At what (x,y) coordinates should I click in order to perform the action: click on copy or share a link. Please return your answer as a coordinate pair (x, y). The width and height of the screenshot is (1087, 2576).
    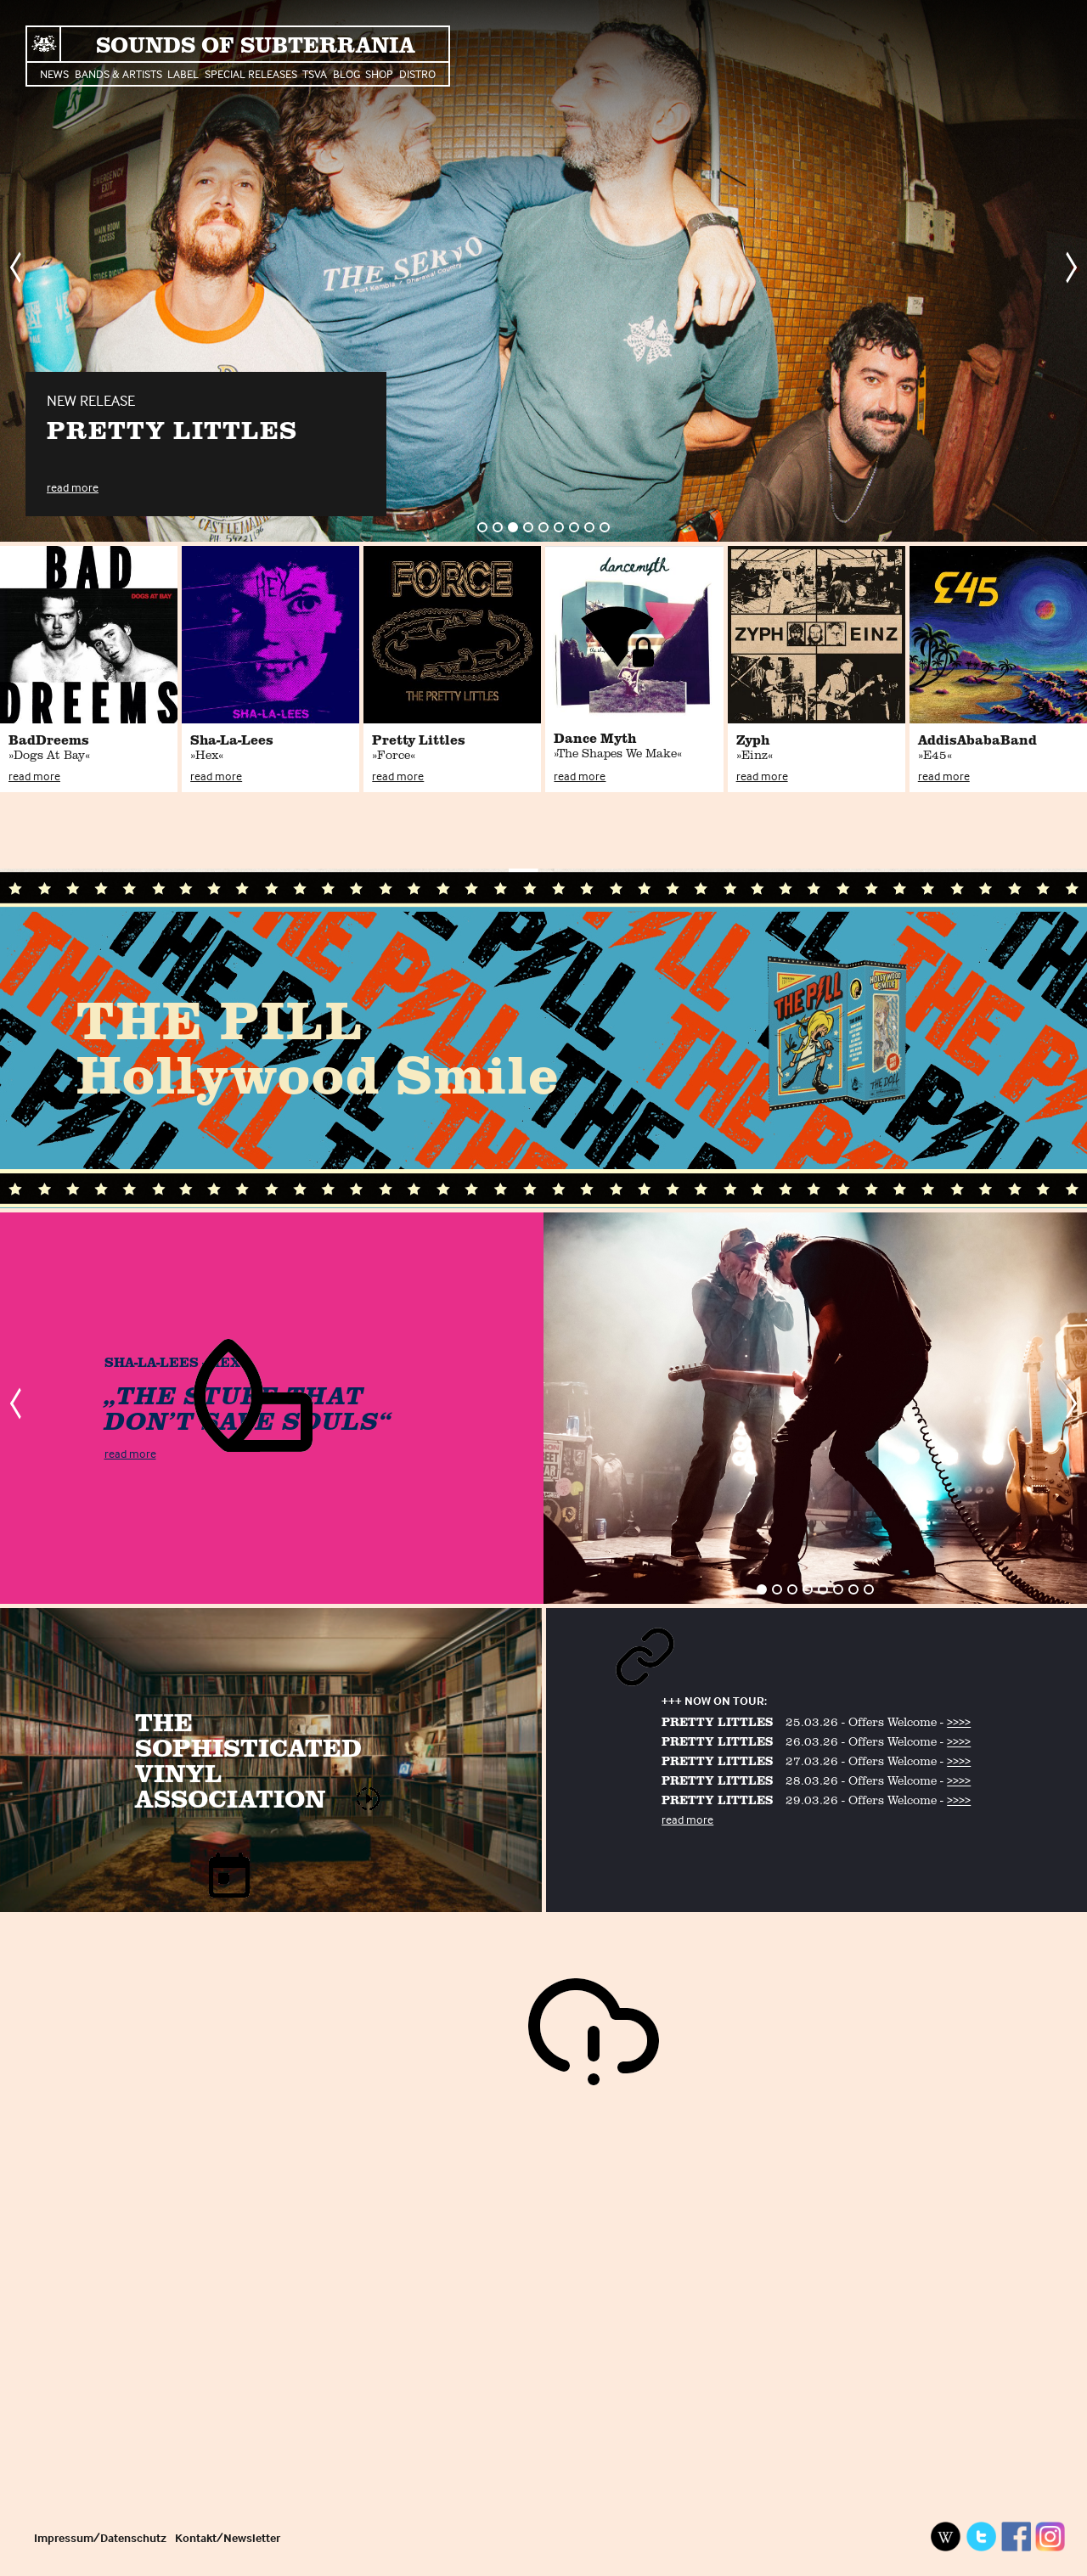
    Looking at the image, I should click on (645, 1656).